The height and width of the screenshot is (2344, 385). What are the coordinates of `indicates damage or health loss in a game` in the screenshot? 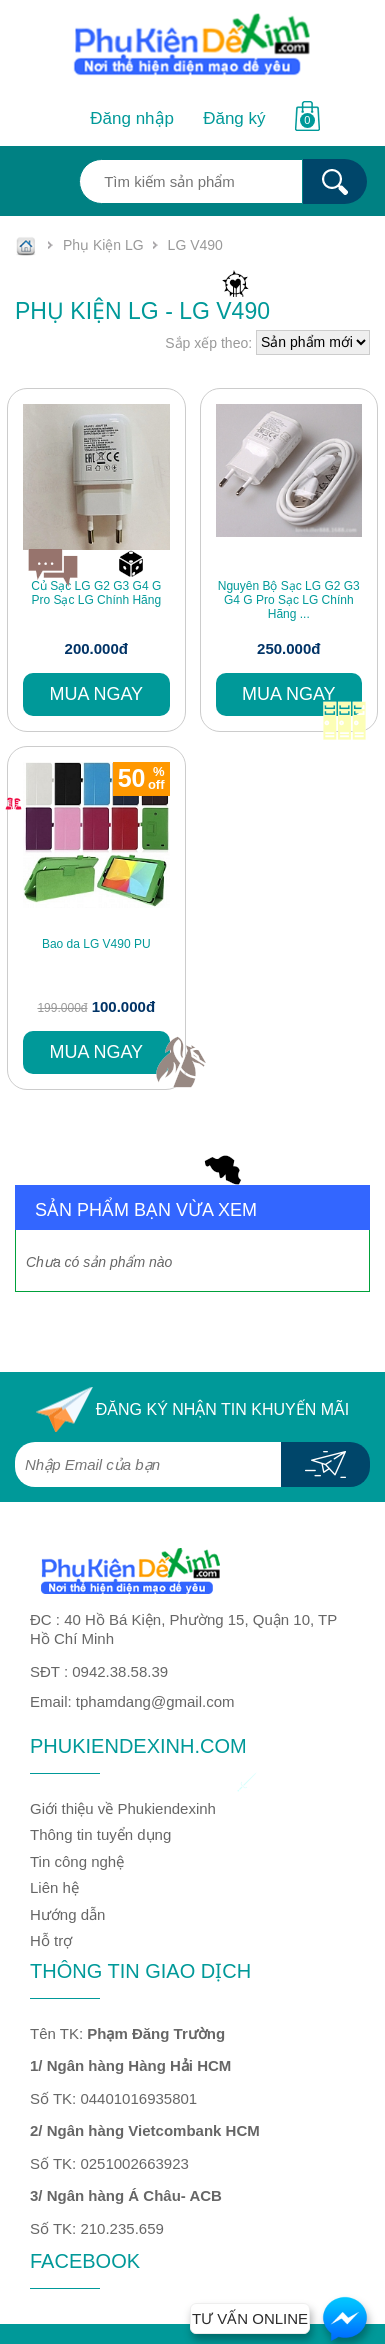 It's located at (235, 283).